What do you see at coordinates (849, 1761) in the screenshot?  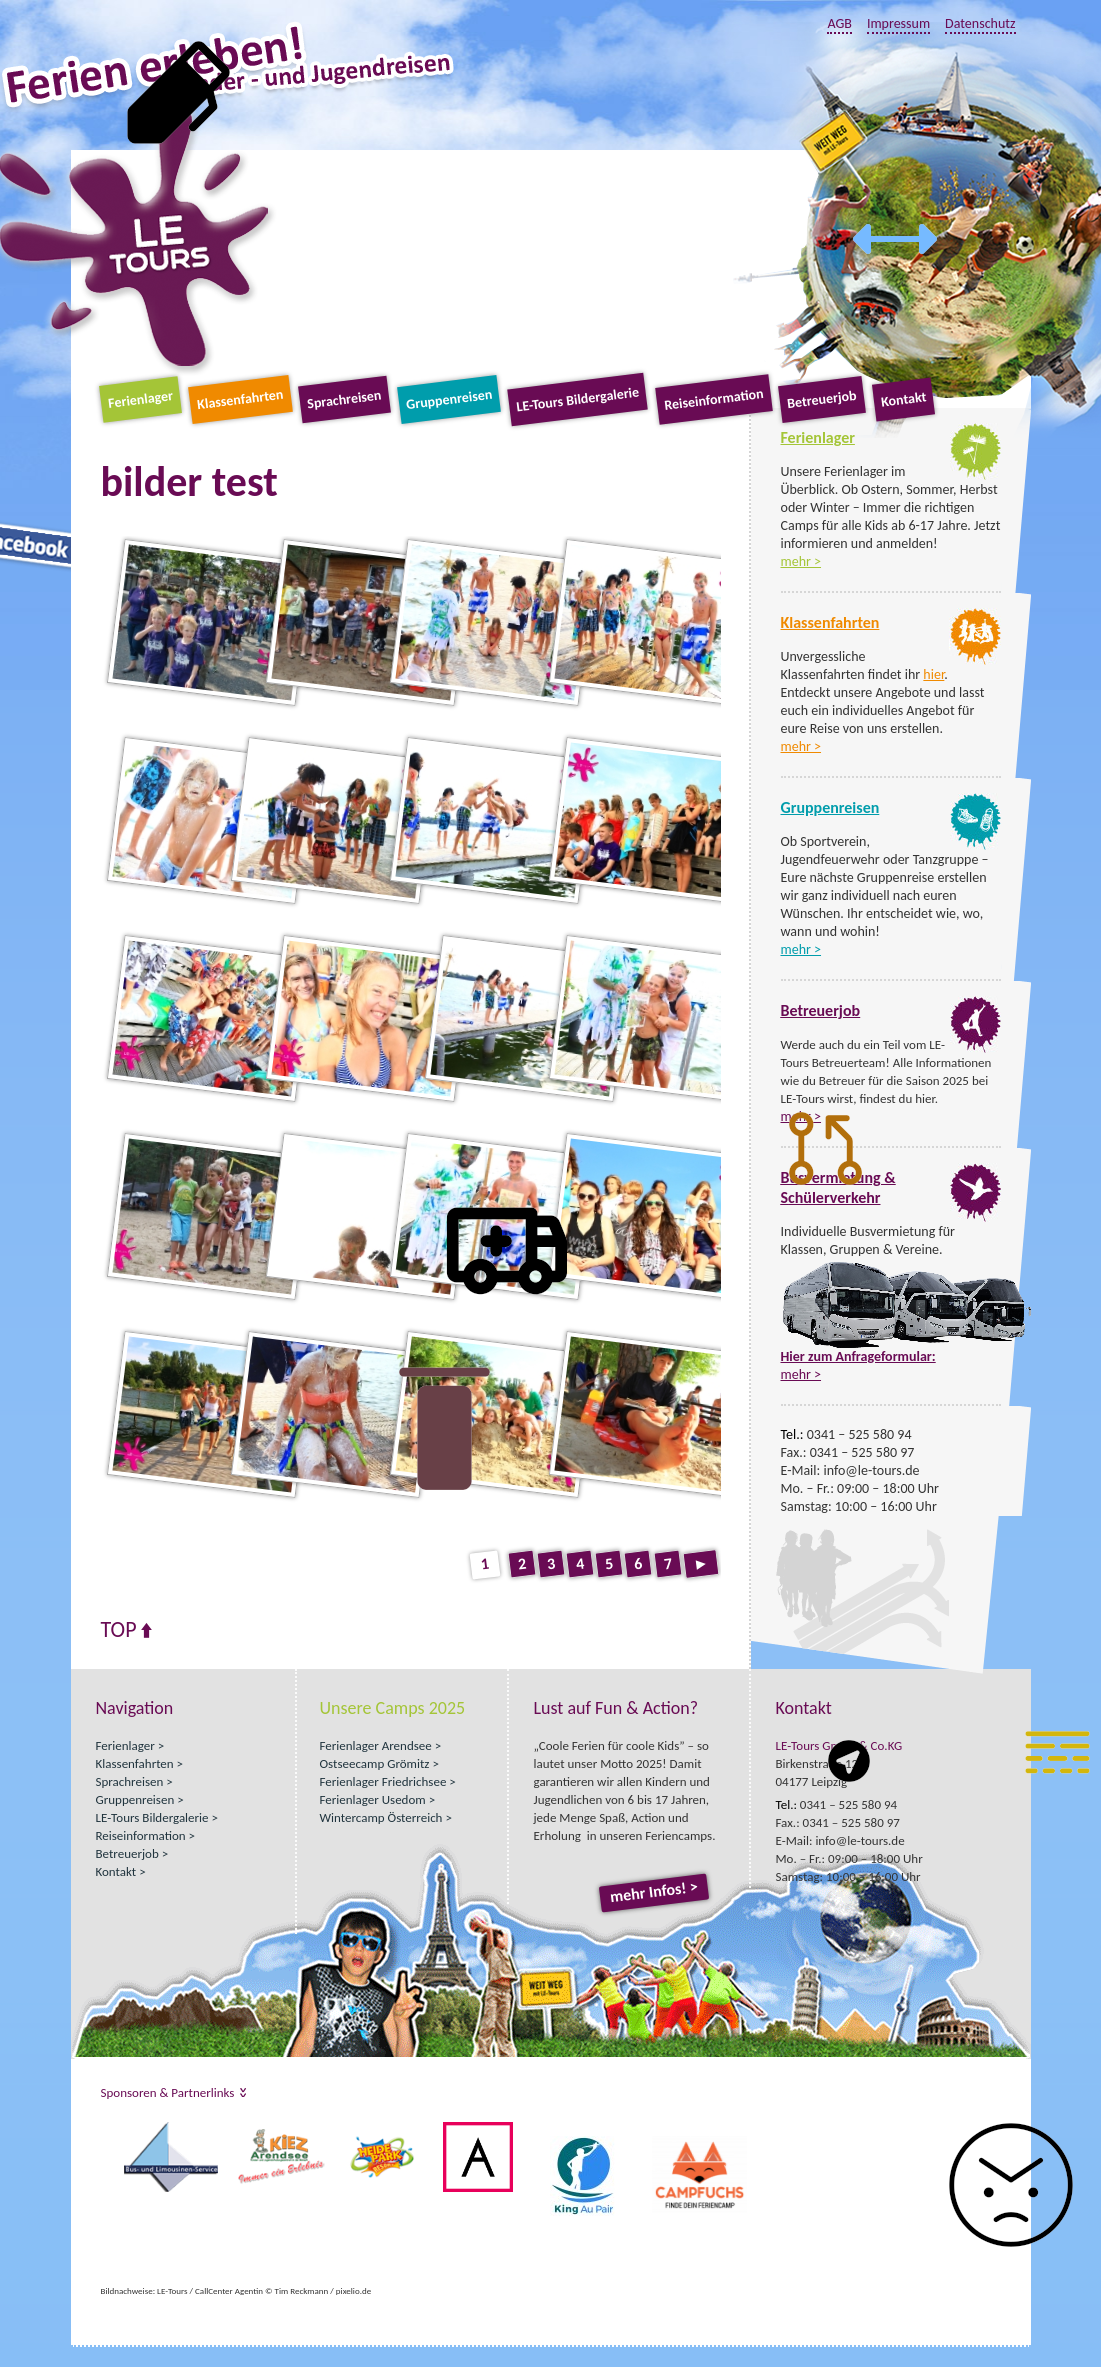 I see `access location services` at bounding box center [849, 1761].